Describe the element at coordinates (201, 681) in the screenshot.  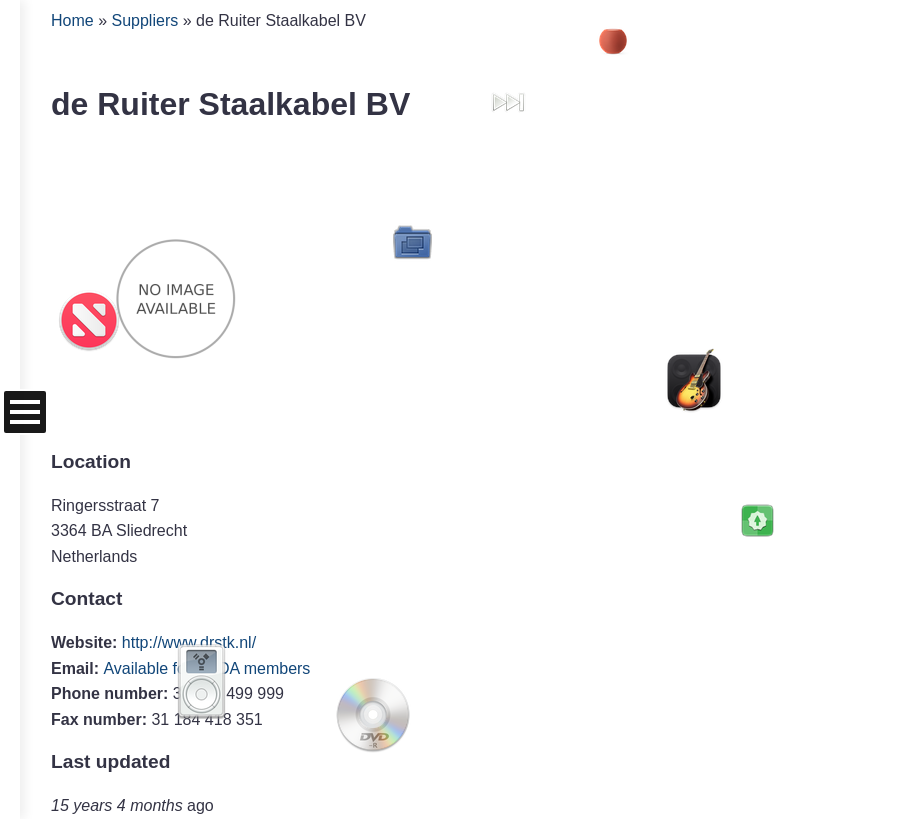
I see `indicates a connected iPod device` at that location.